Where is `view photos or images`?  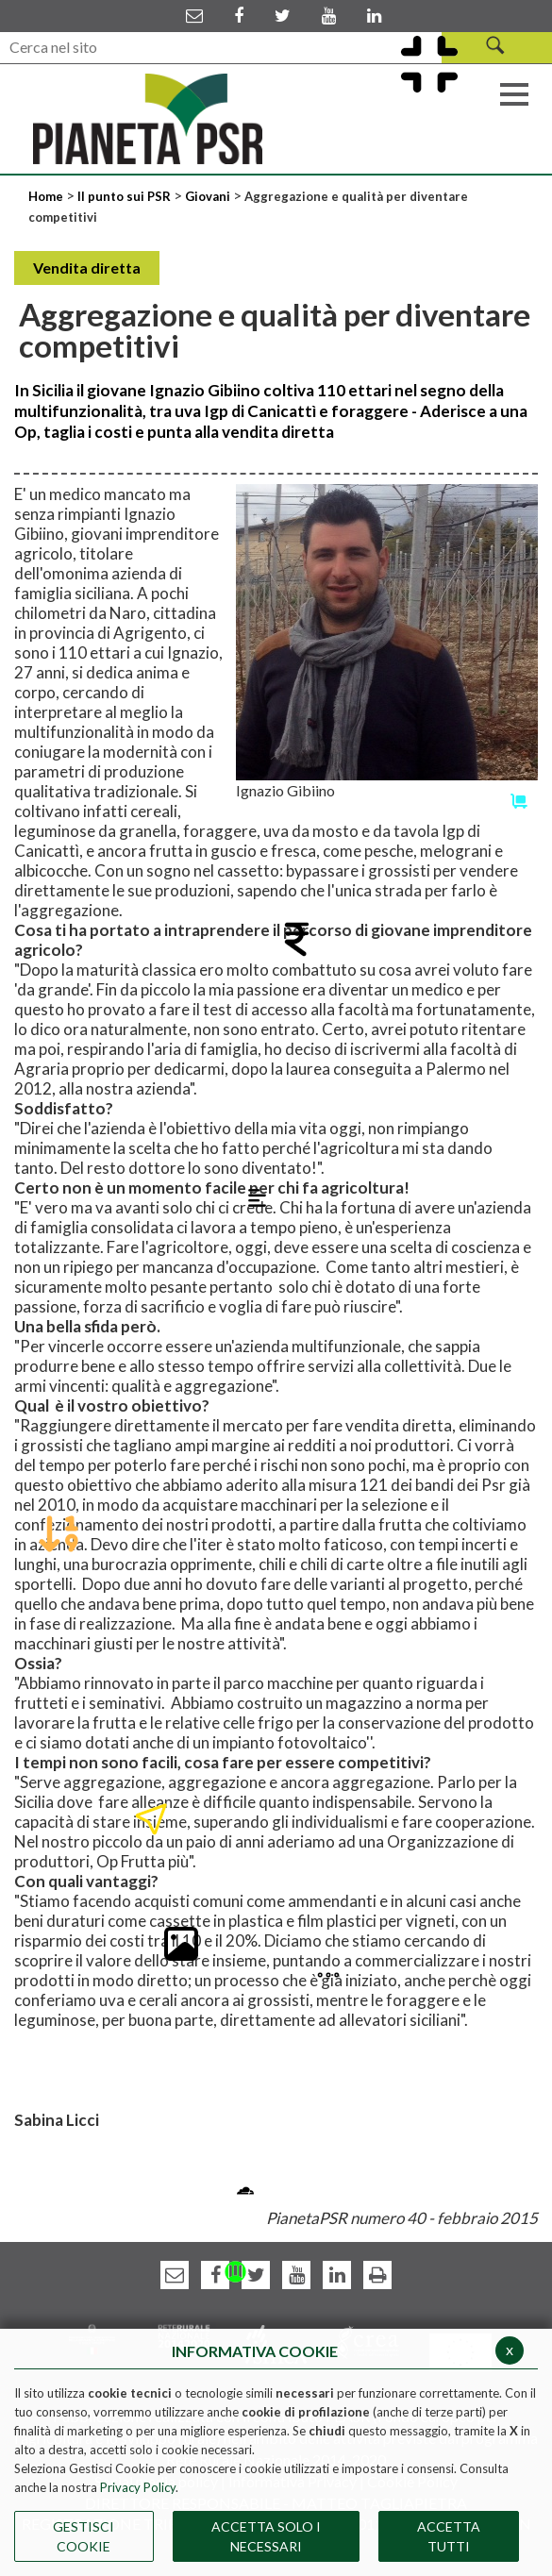 view photos or images is located at coordinates (181, 1944).